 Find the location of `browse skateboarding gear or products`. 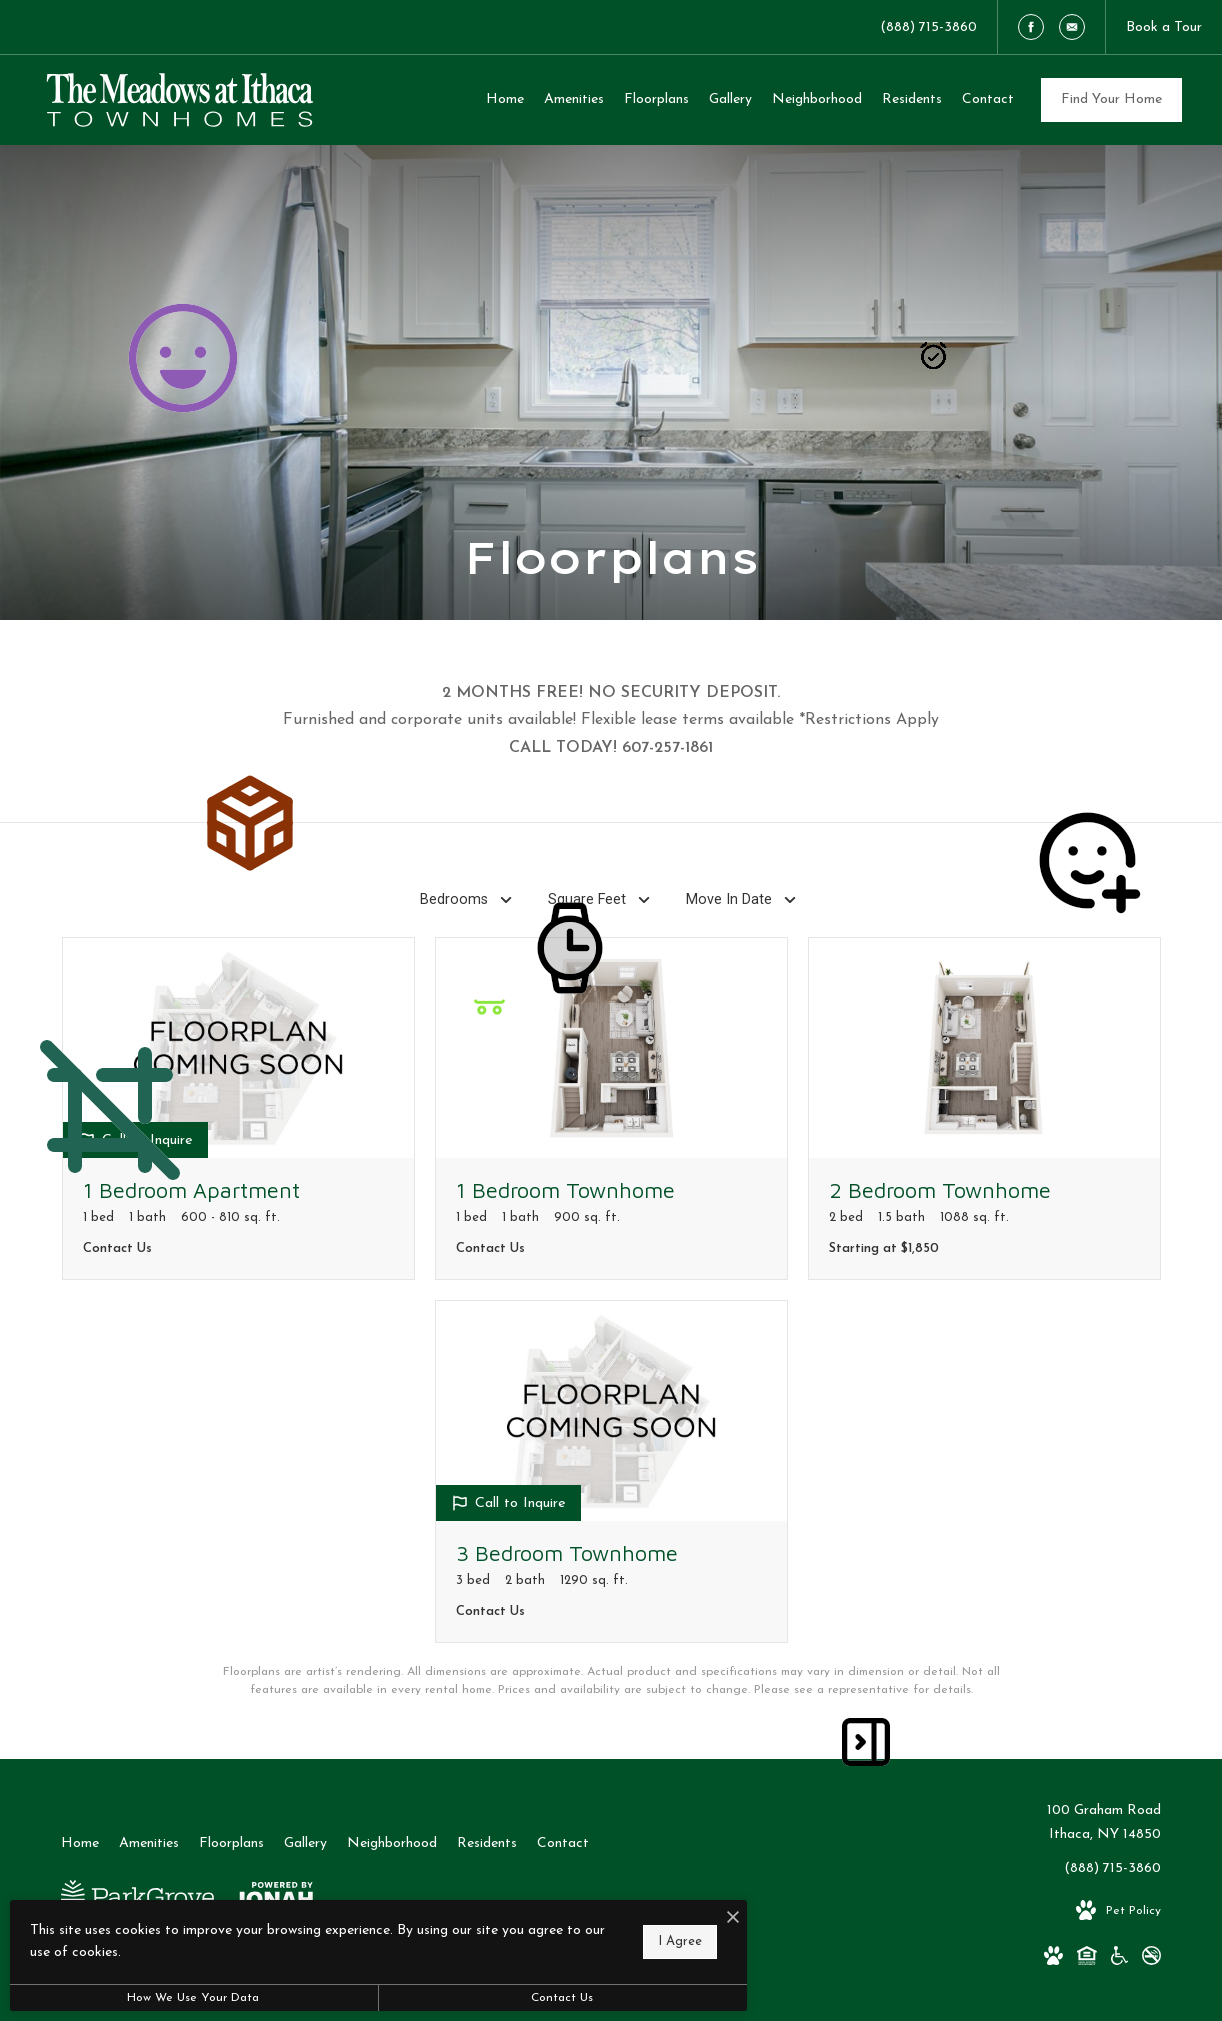

browse skateboarding gear or products is located at coordinates (489, 1005).